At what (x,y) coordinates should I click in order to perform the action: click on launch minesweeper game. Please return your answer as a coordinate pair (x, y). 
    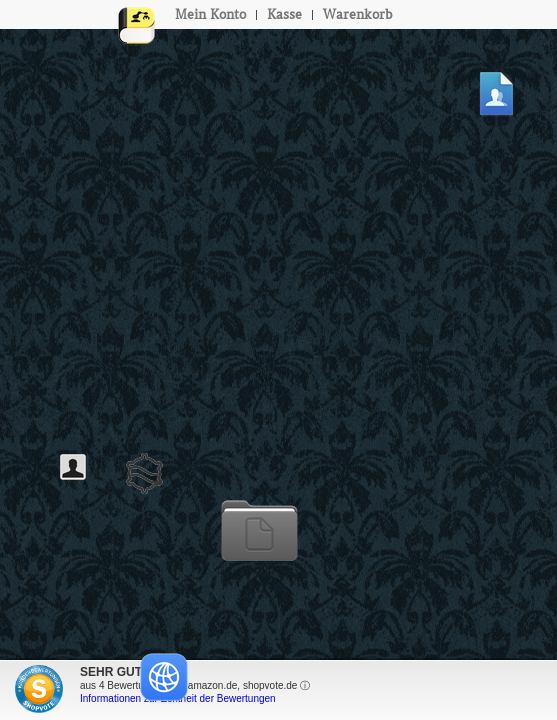
    Looking at the image, I should click on (144, 473).